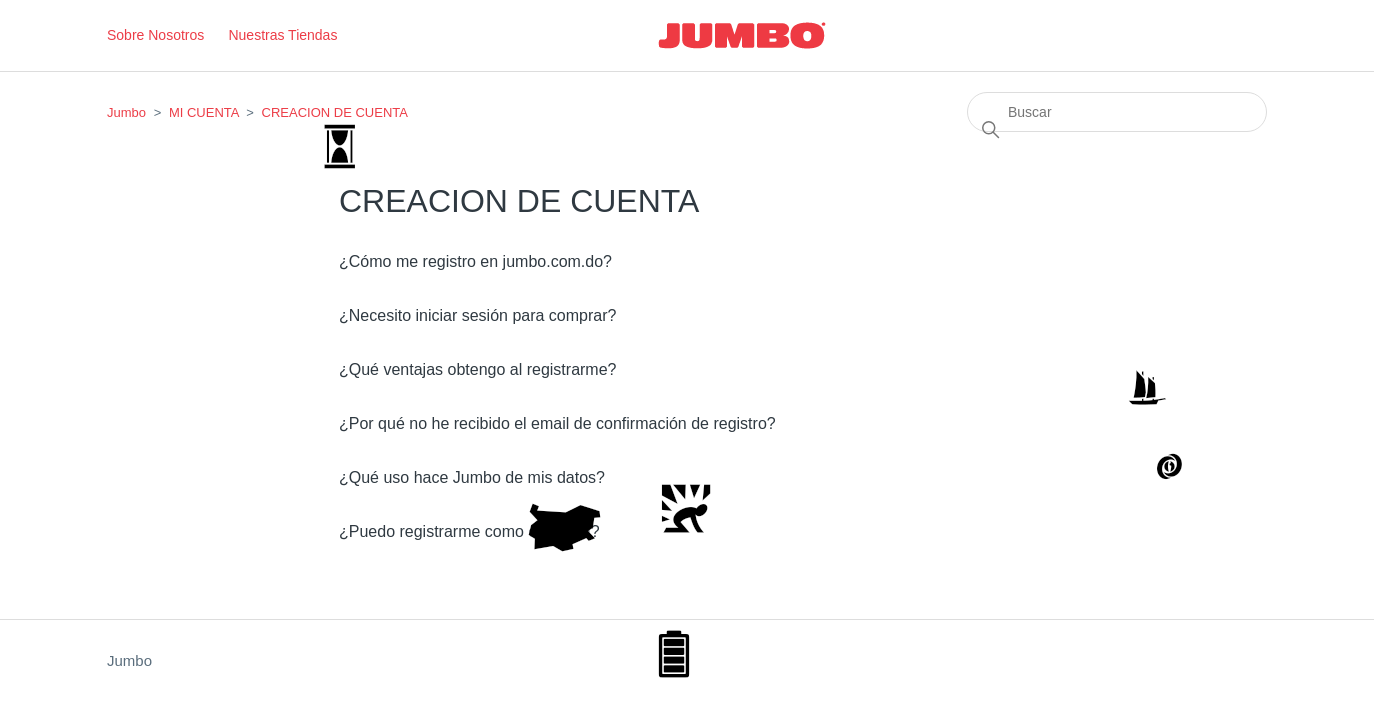  Describe the element at coordinates (674, 654) in the screenshot. I see `indicates full battery charge` at that location.